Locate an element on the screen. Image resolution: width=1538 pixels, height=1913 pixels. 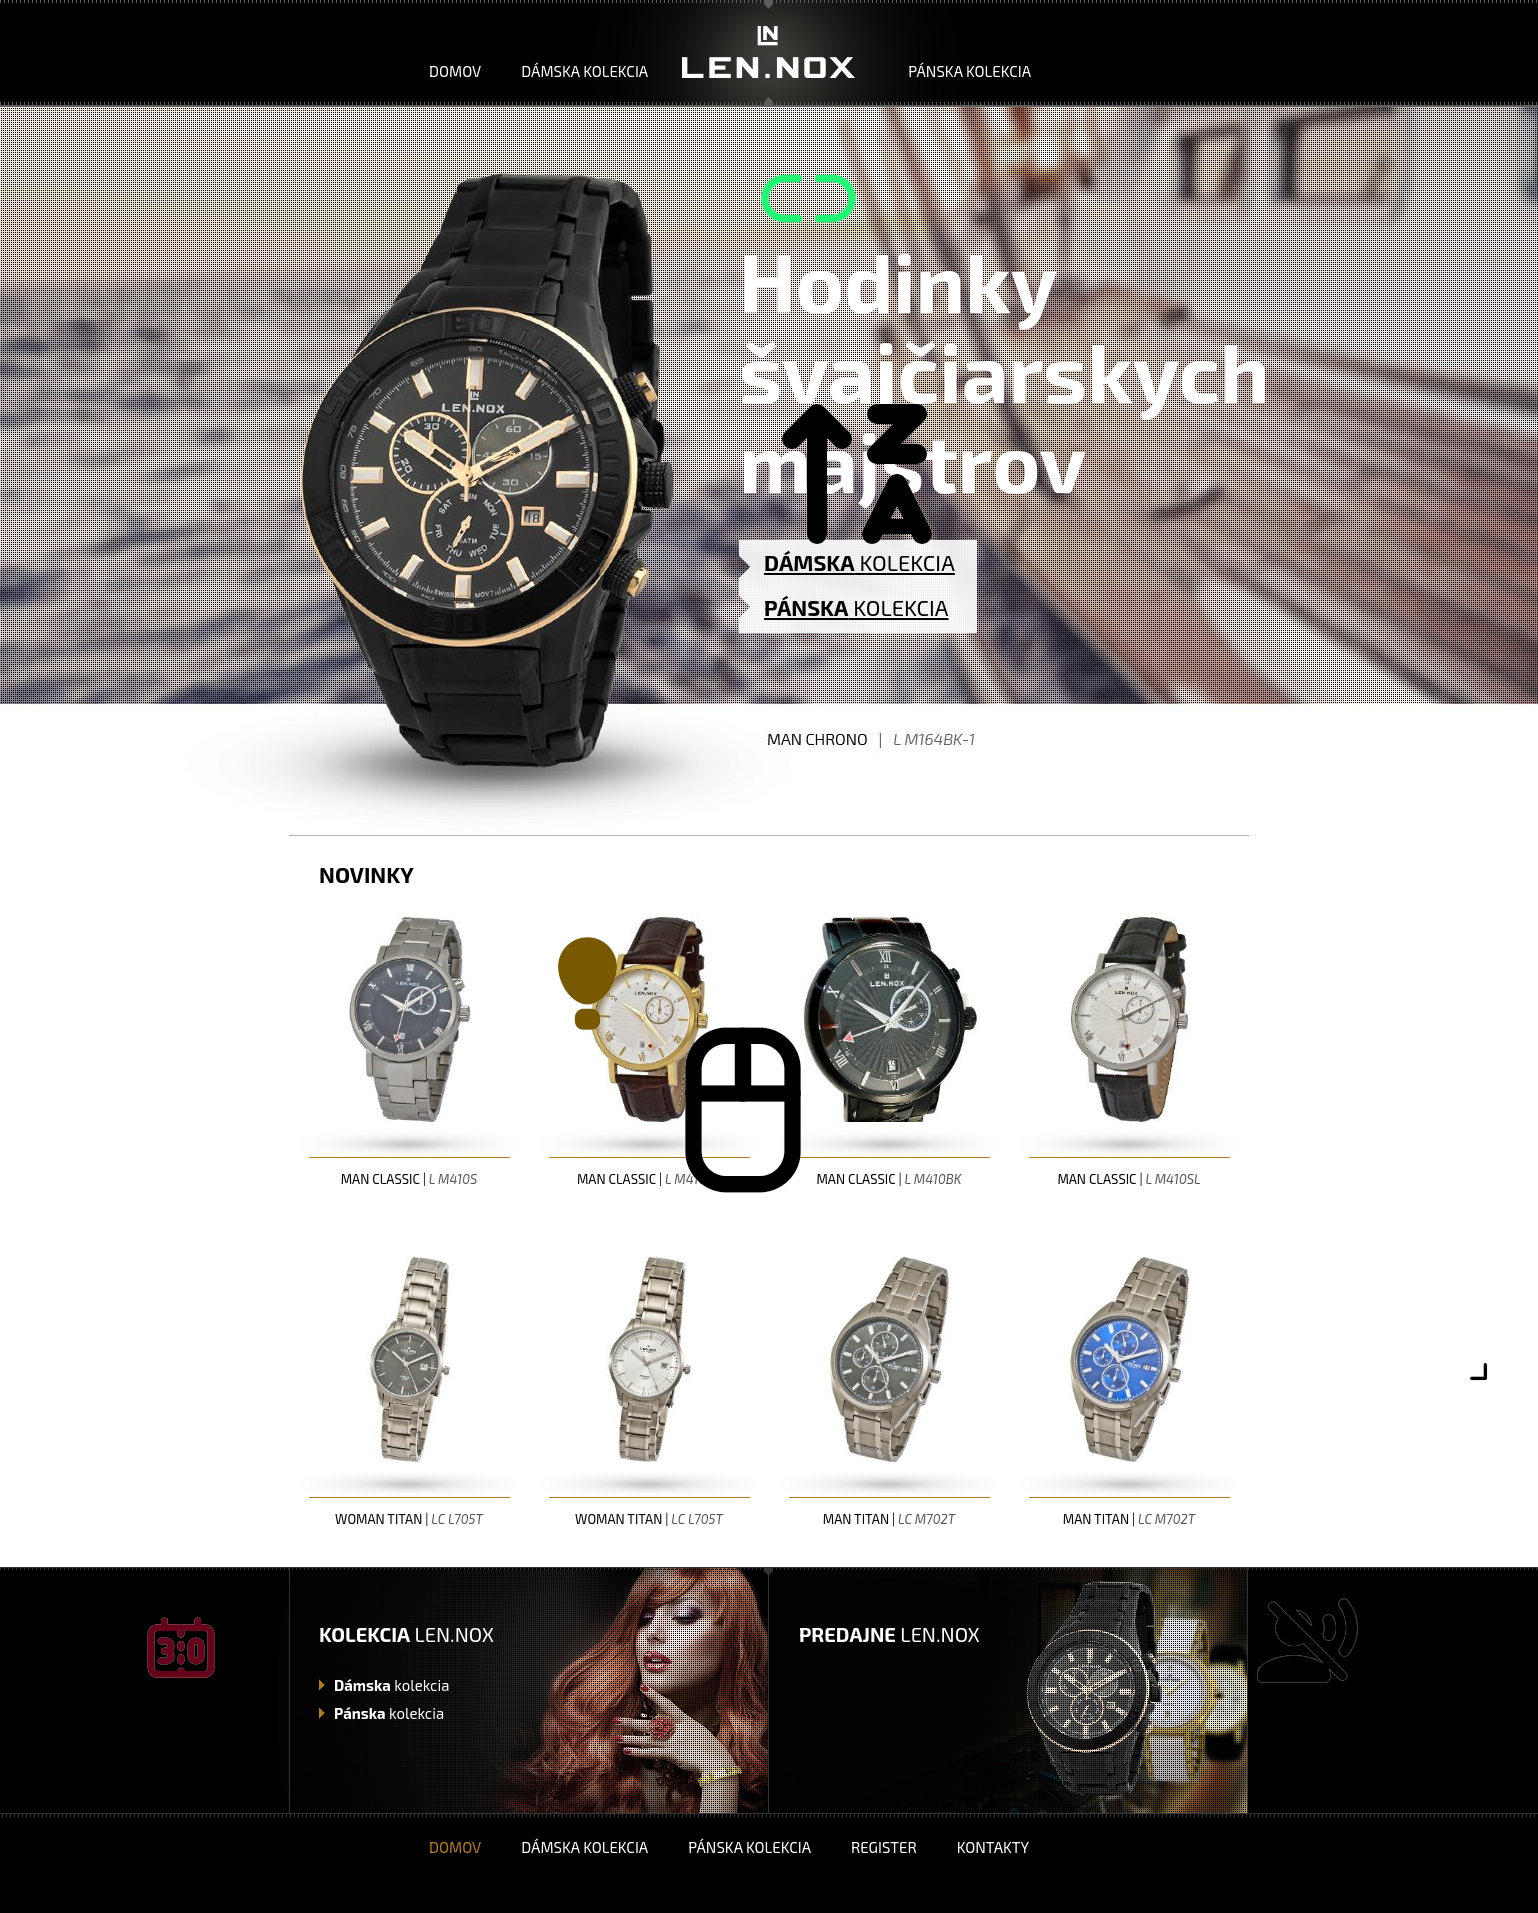
navigate to the bottom-right section is located at coordinates (1478, 1371).